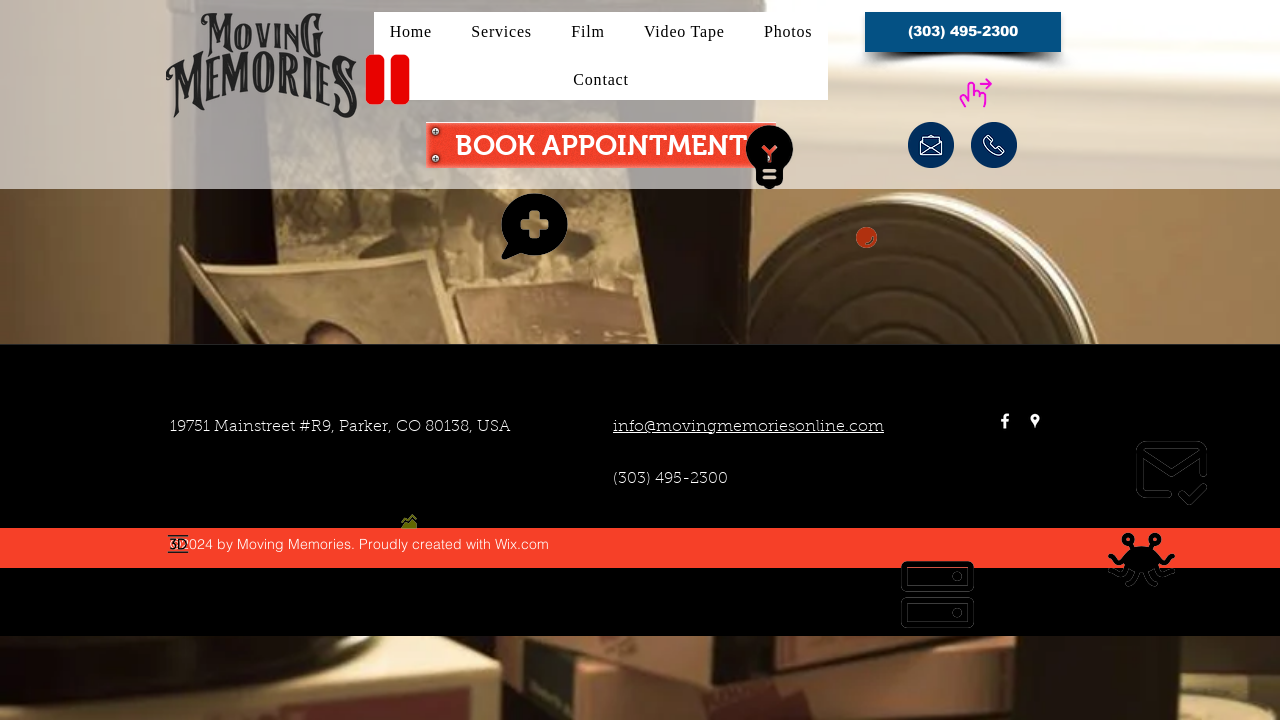  I want to click on pause media playback, so click(387, 79).